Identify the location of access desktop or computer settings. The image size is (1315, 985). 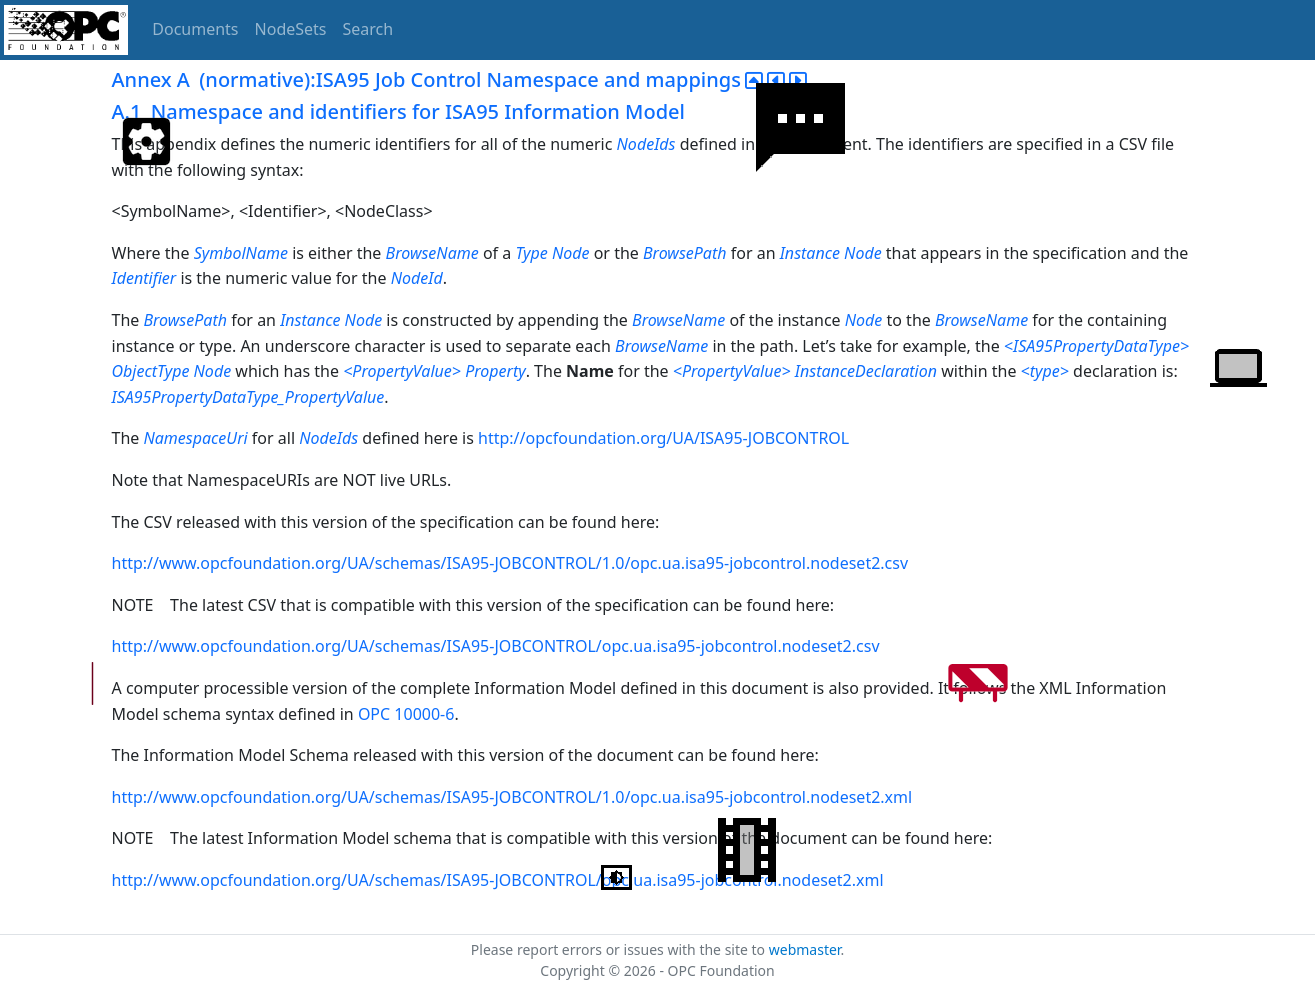
(1238, 368).